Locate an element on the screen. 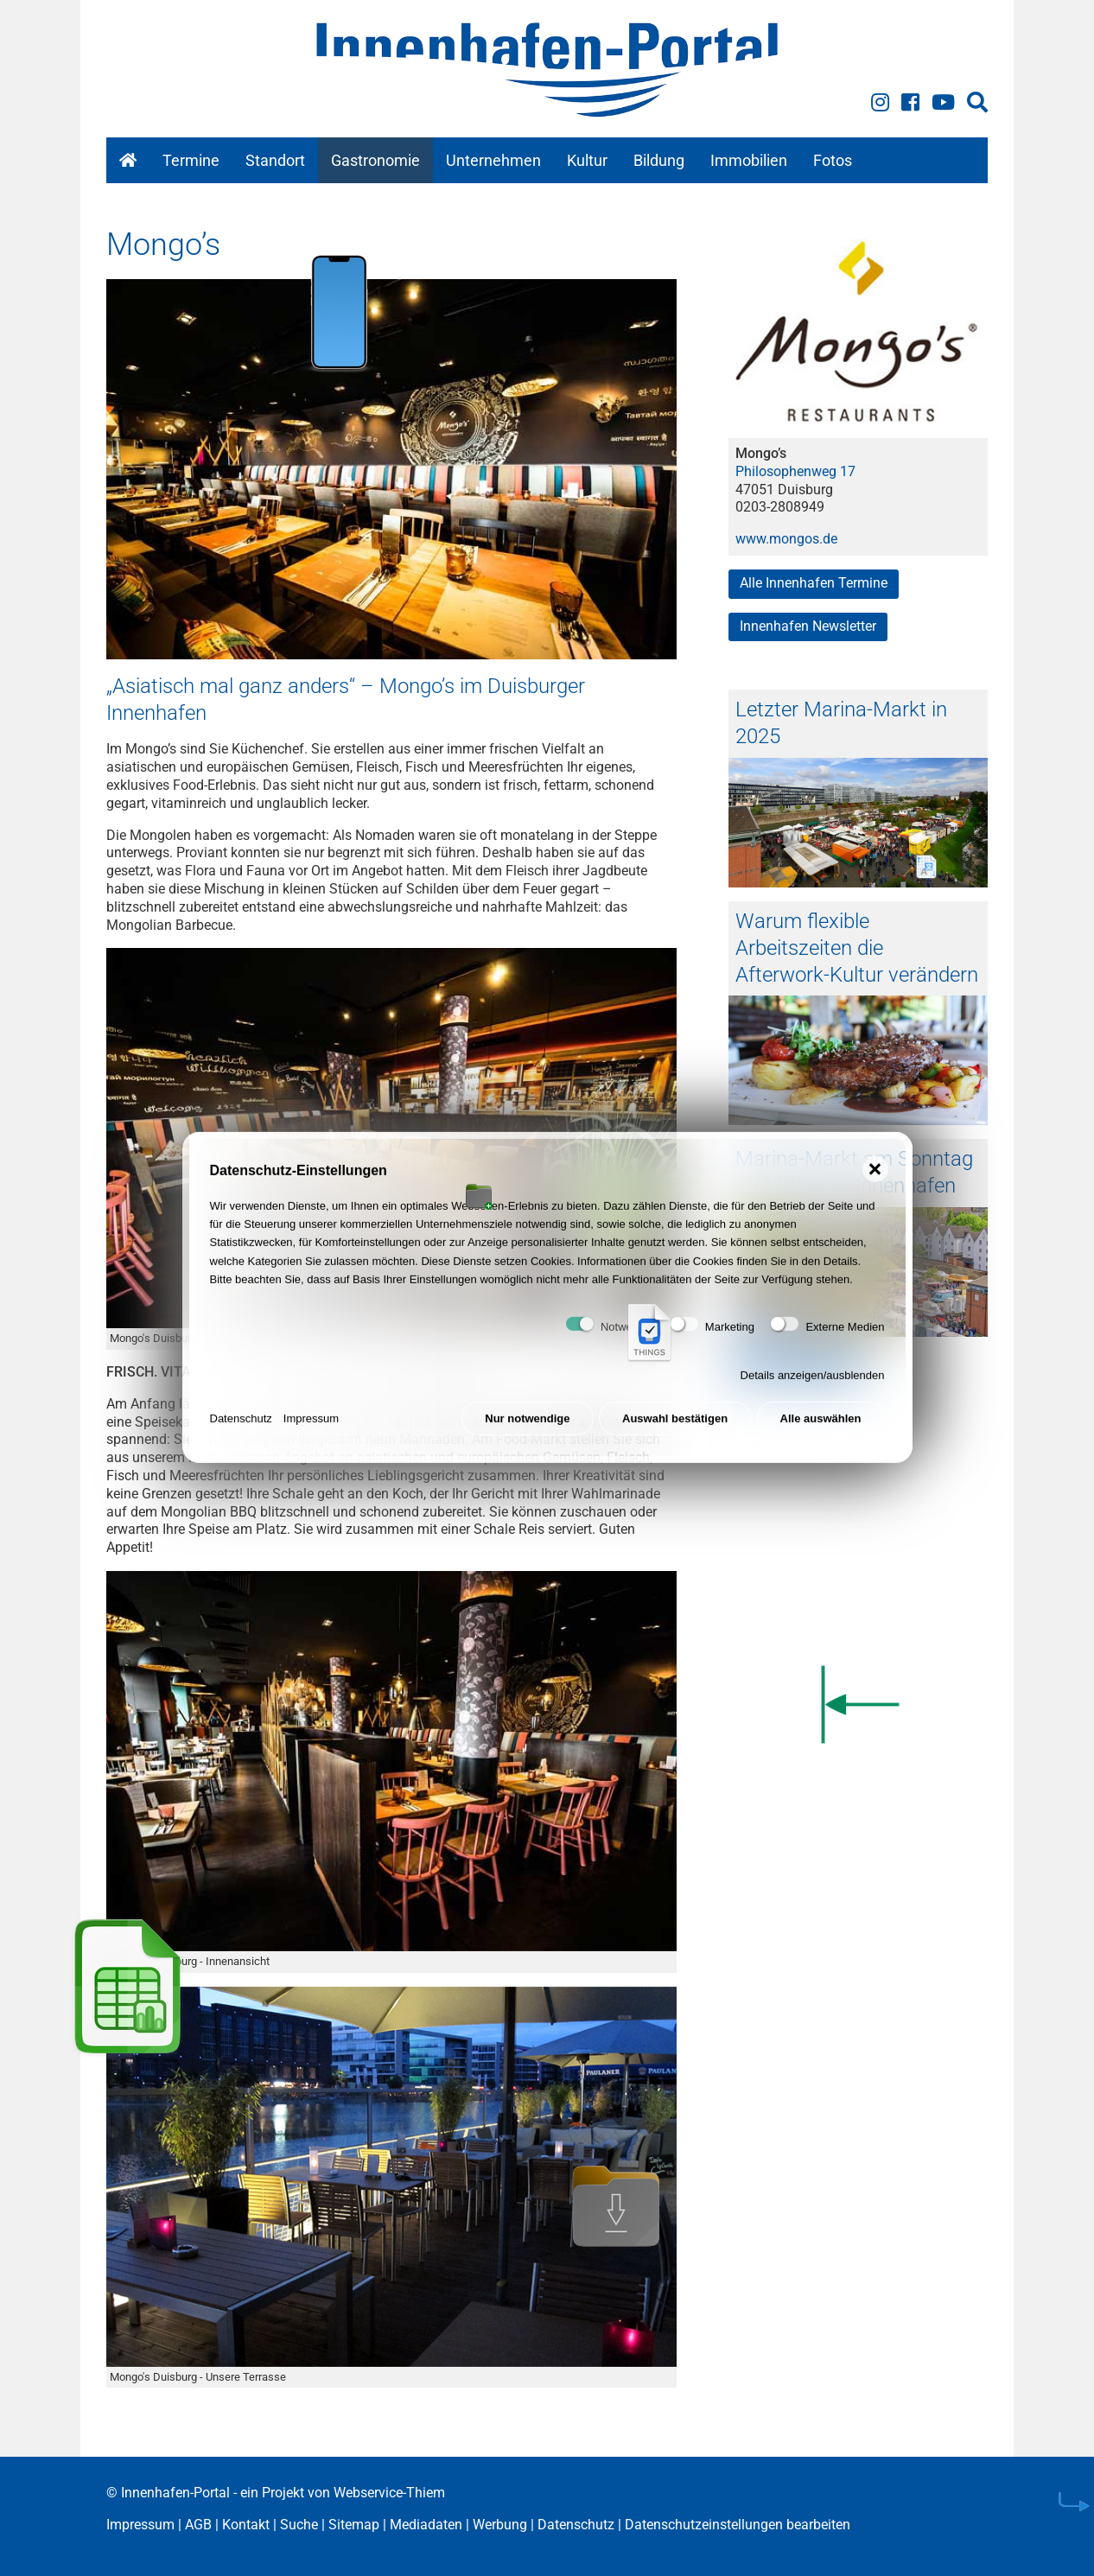 Image resolution: width=1094 pixels, height=2576 pixels. create a new folder is located at coordinates (479, 1196).